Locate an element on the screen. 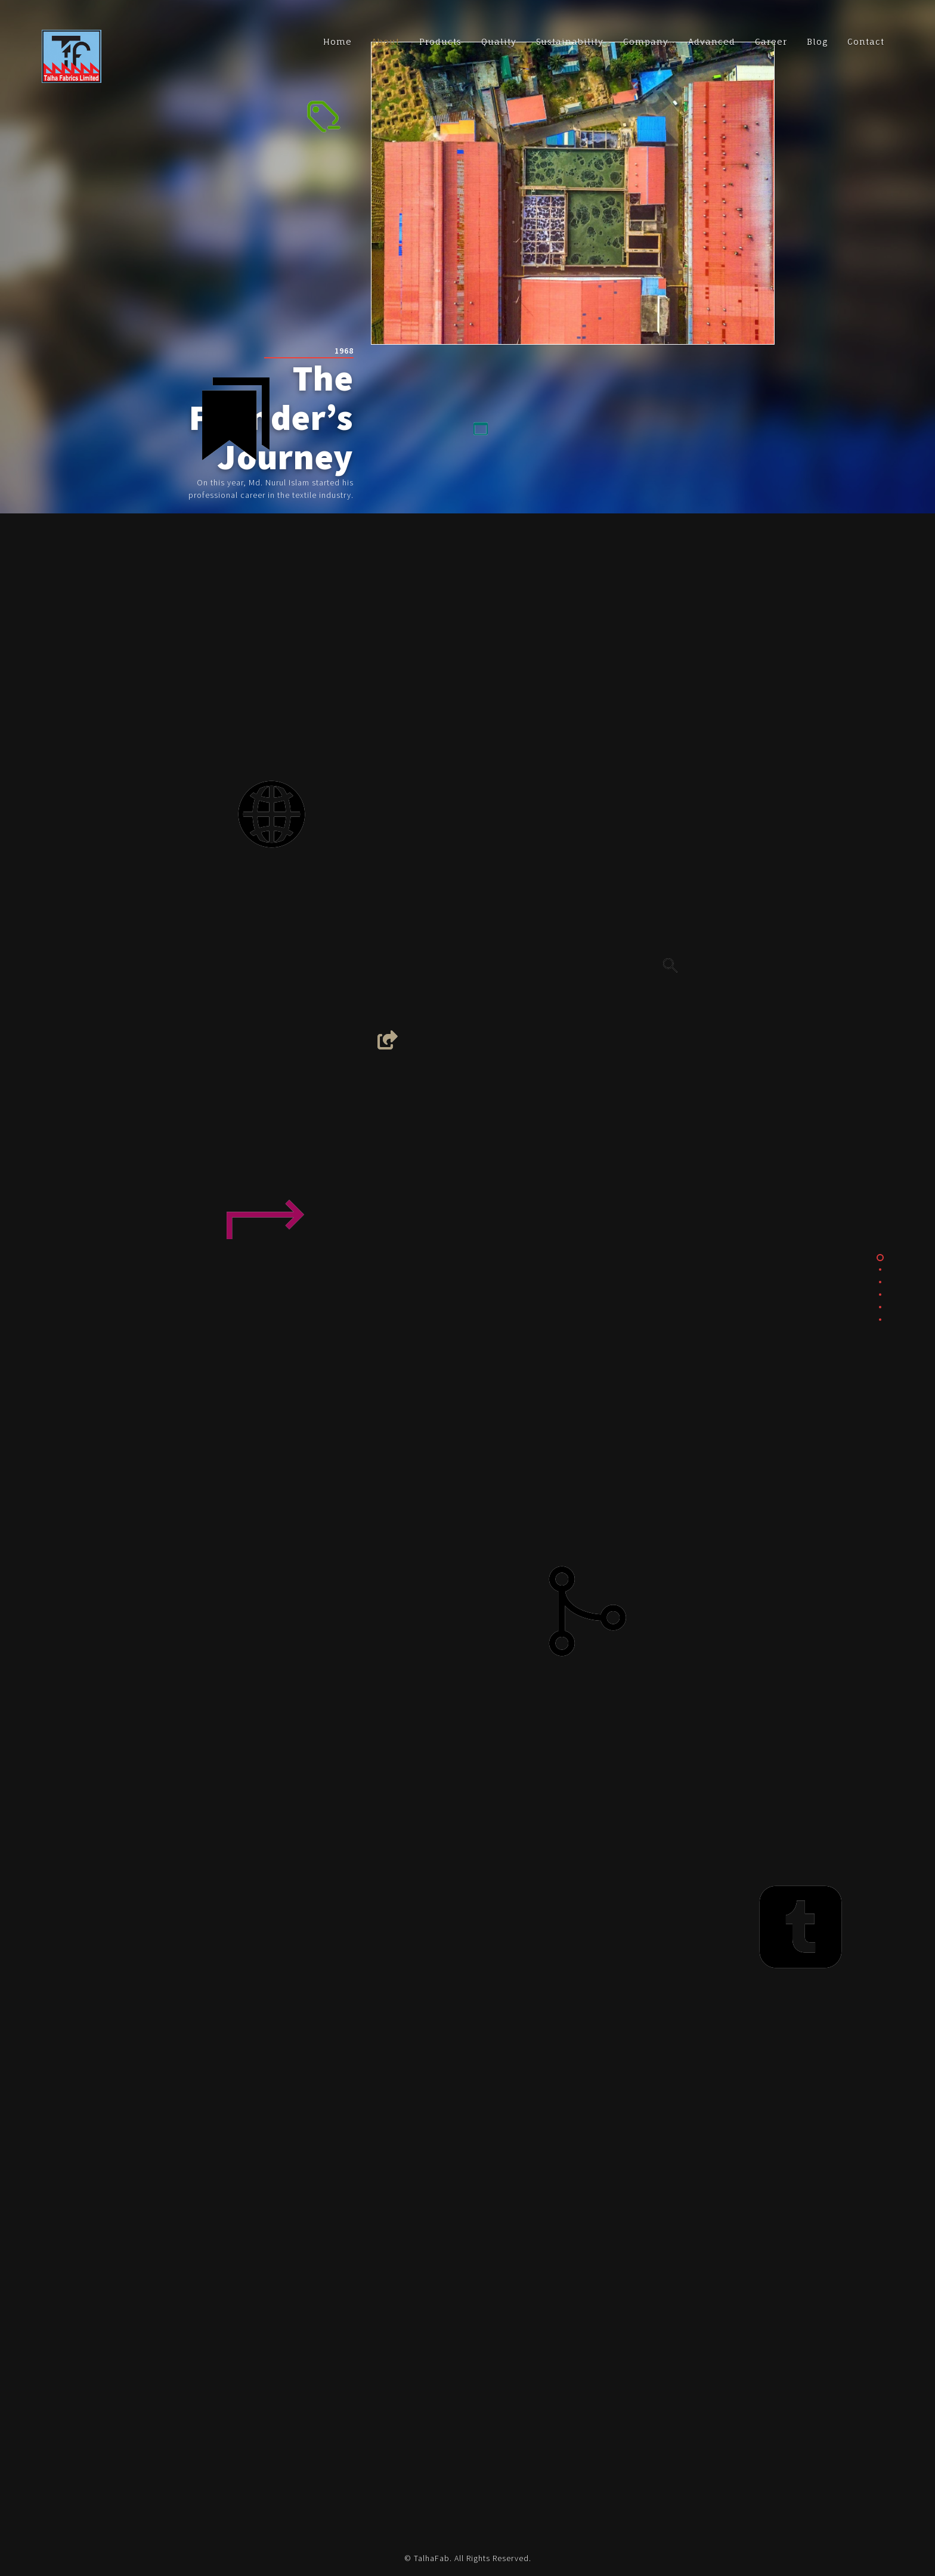 The width and height of the screenshot is (935, 2576). merge branches in version control is located at coordinates (587, 1611).